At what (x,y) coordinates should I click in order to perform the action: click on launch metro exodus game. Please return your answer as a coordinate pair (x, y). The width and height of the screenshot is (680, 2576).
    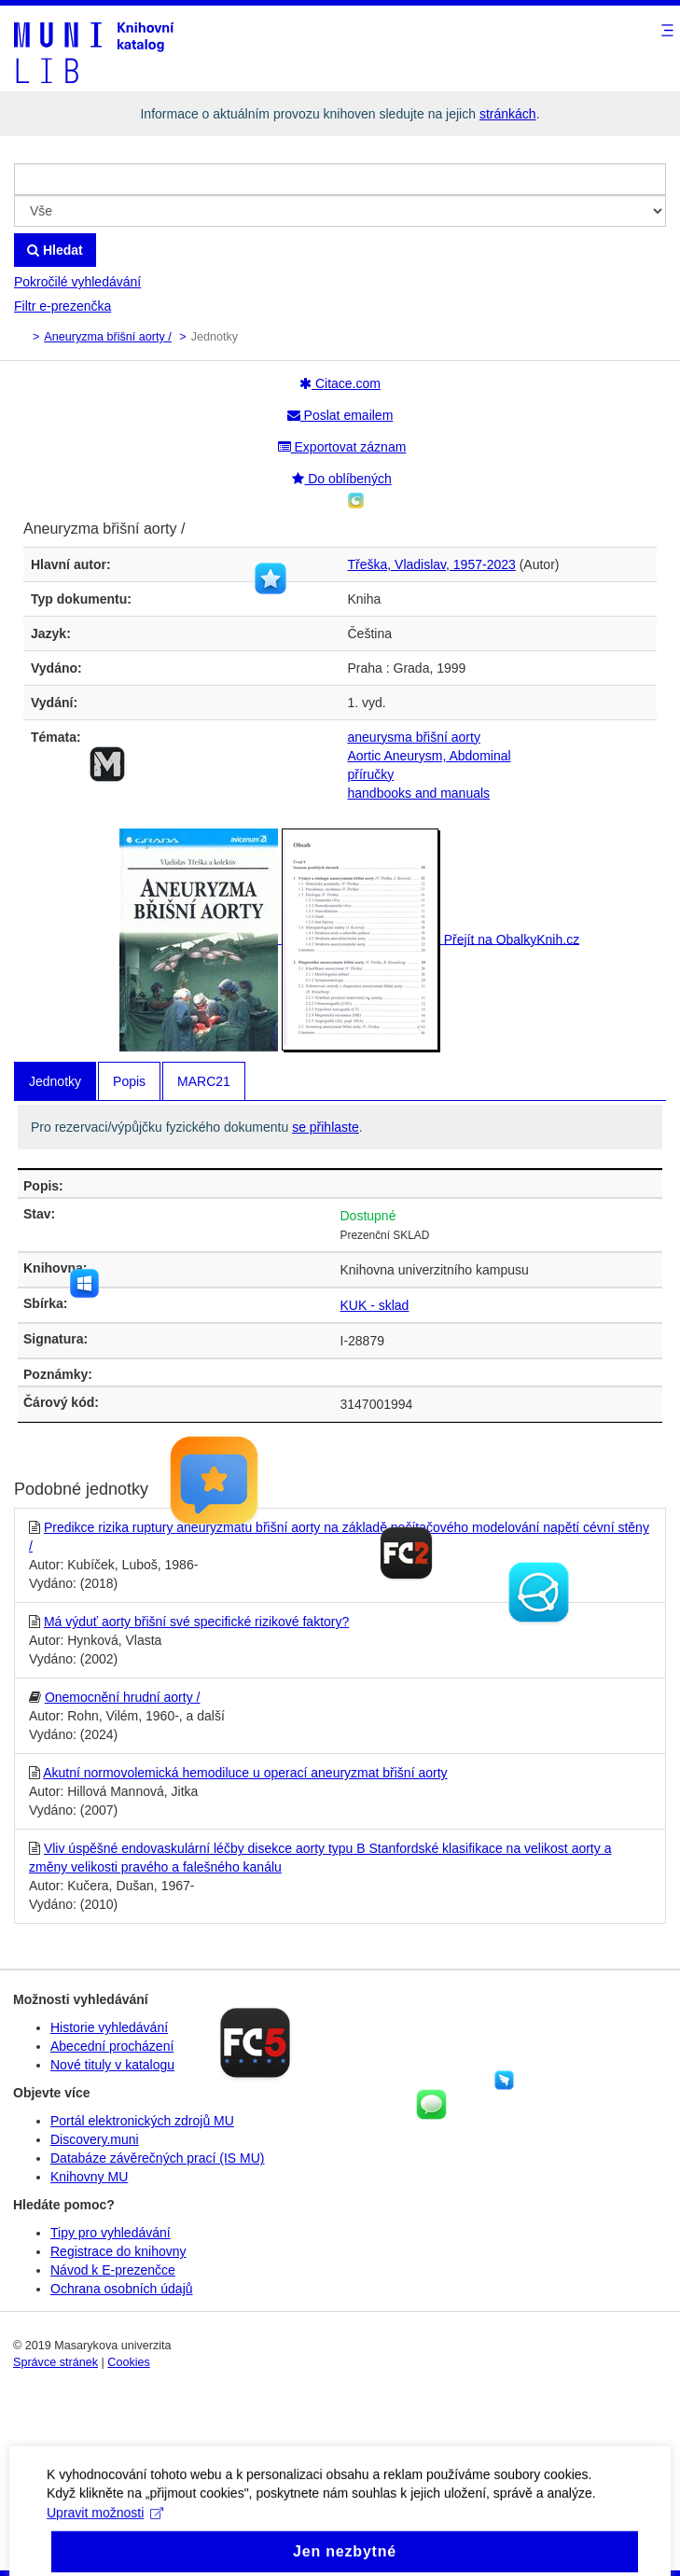
    Looking at the image, I should click on (107, 764).